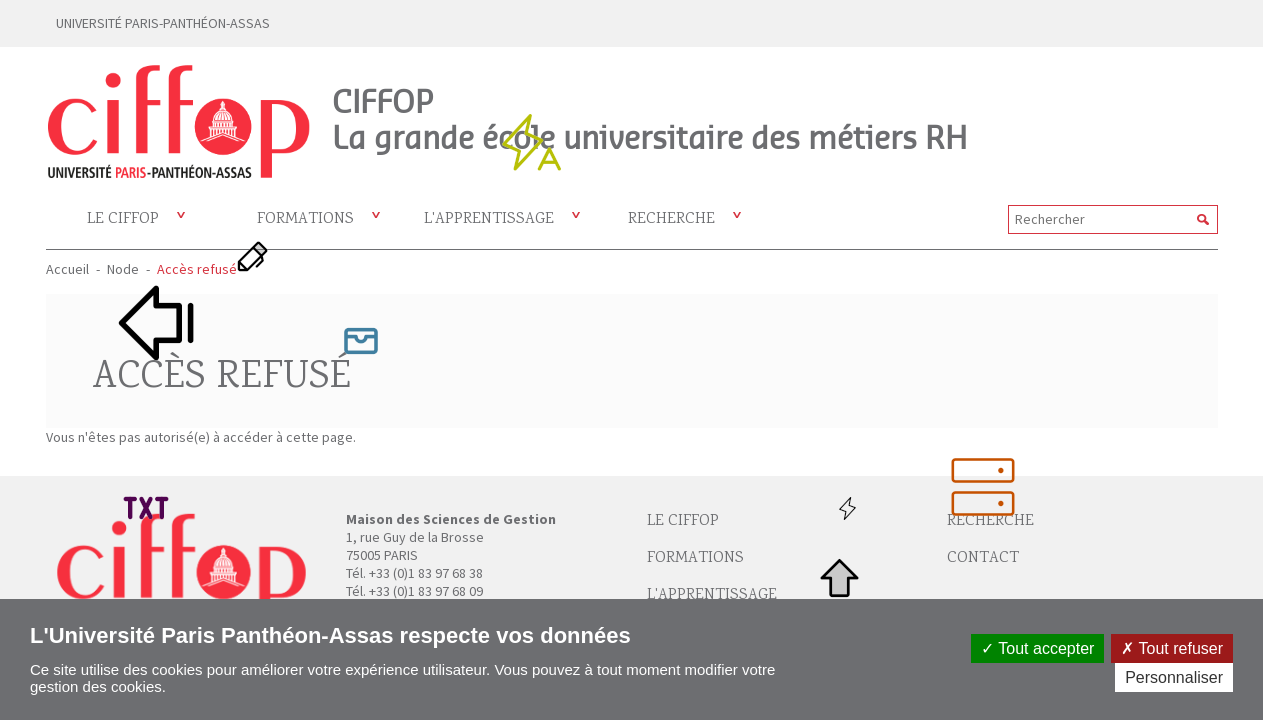 This screenshot has height=720, width=1263. What do you see at coordinates (847, 508) in the screenshot?
I see `indicates fast or instant action` at bounding box center [847, 508].